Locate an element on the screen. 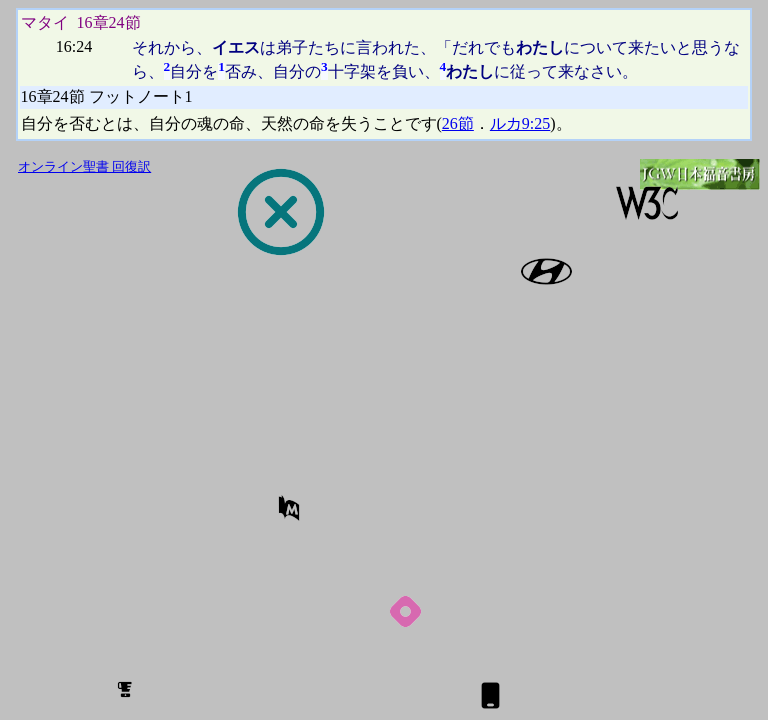  world wide web consortium (w3c) logo is located at coordinates (647, 202).